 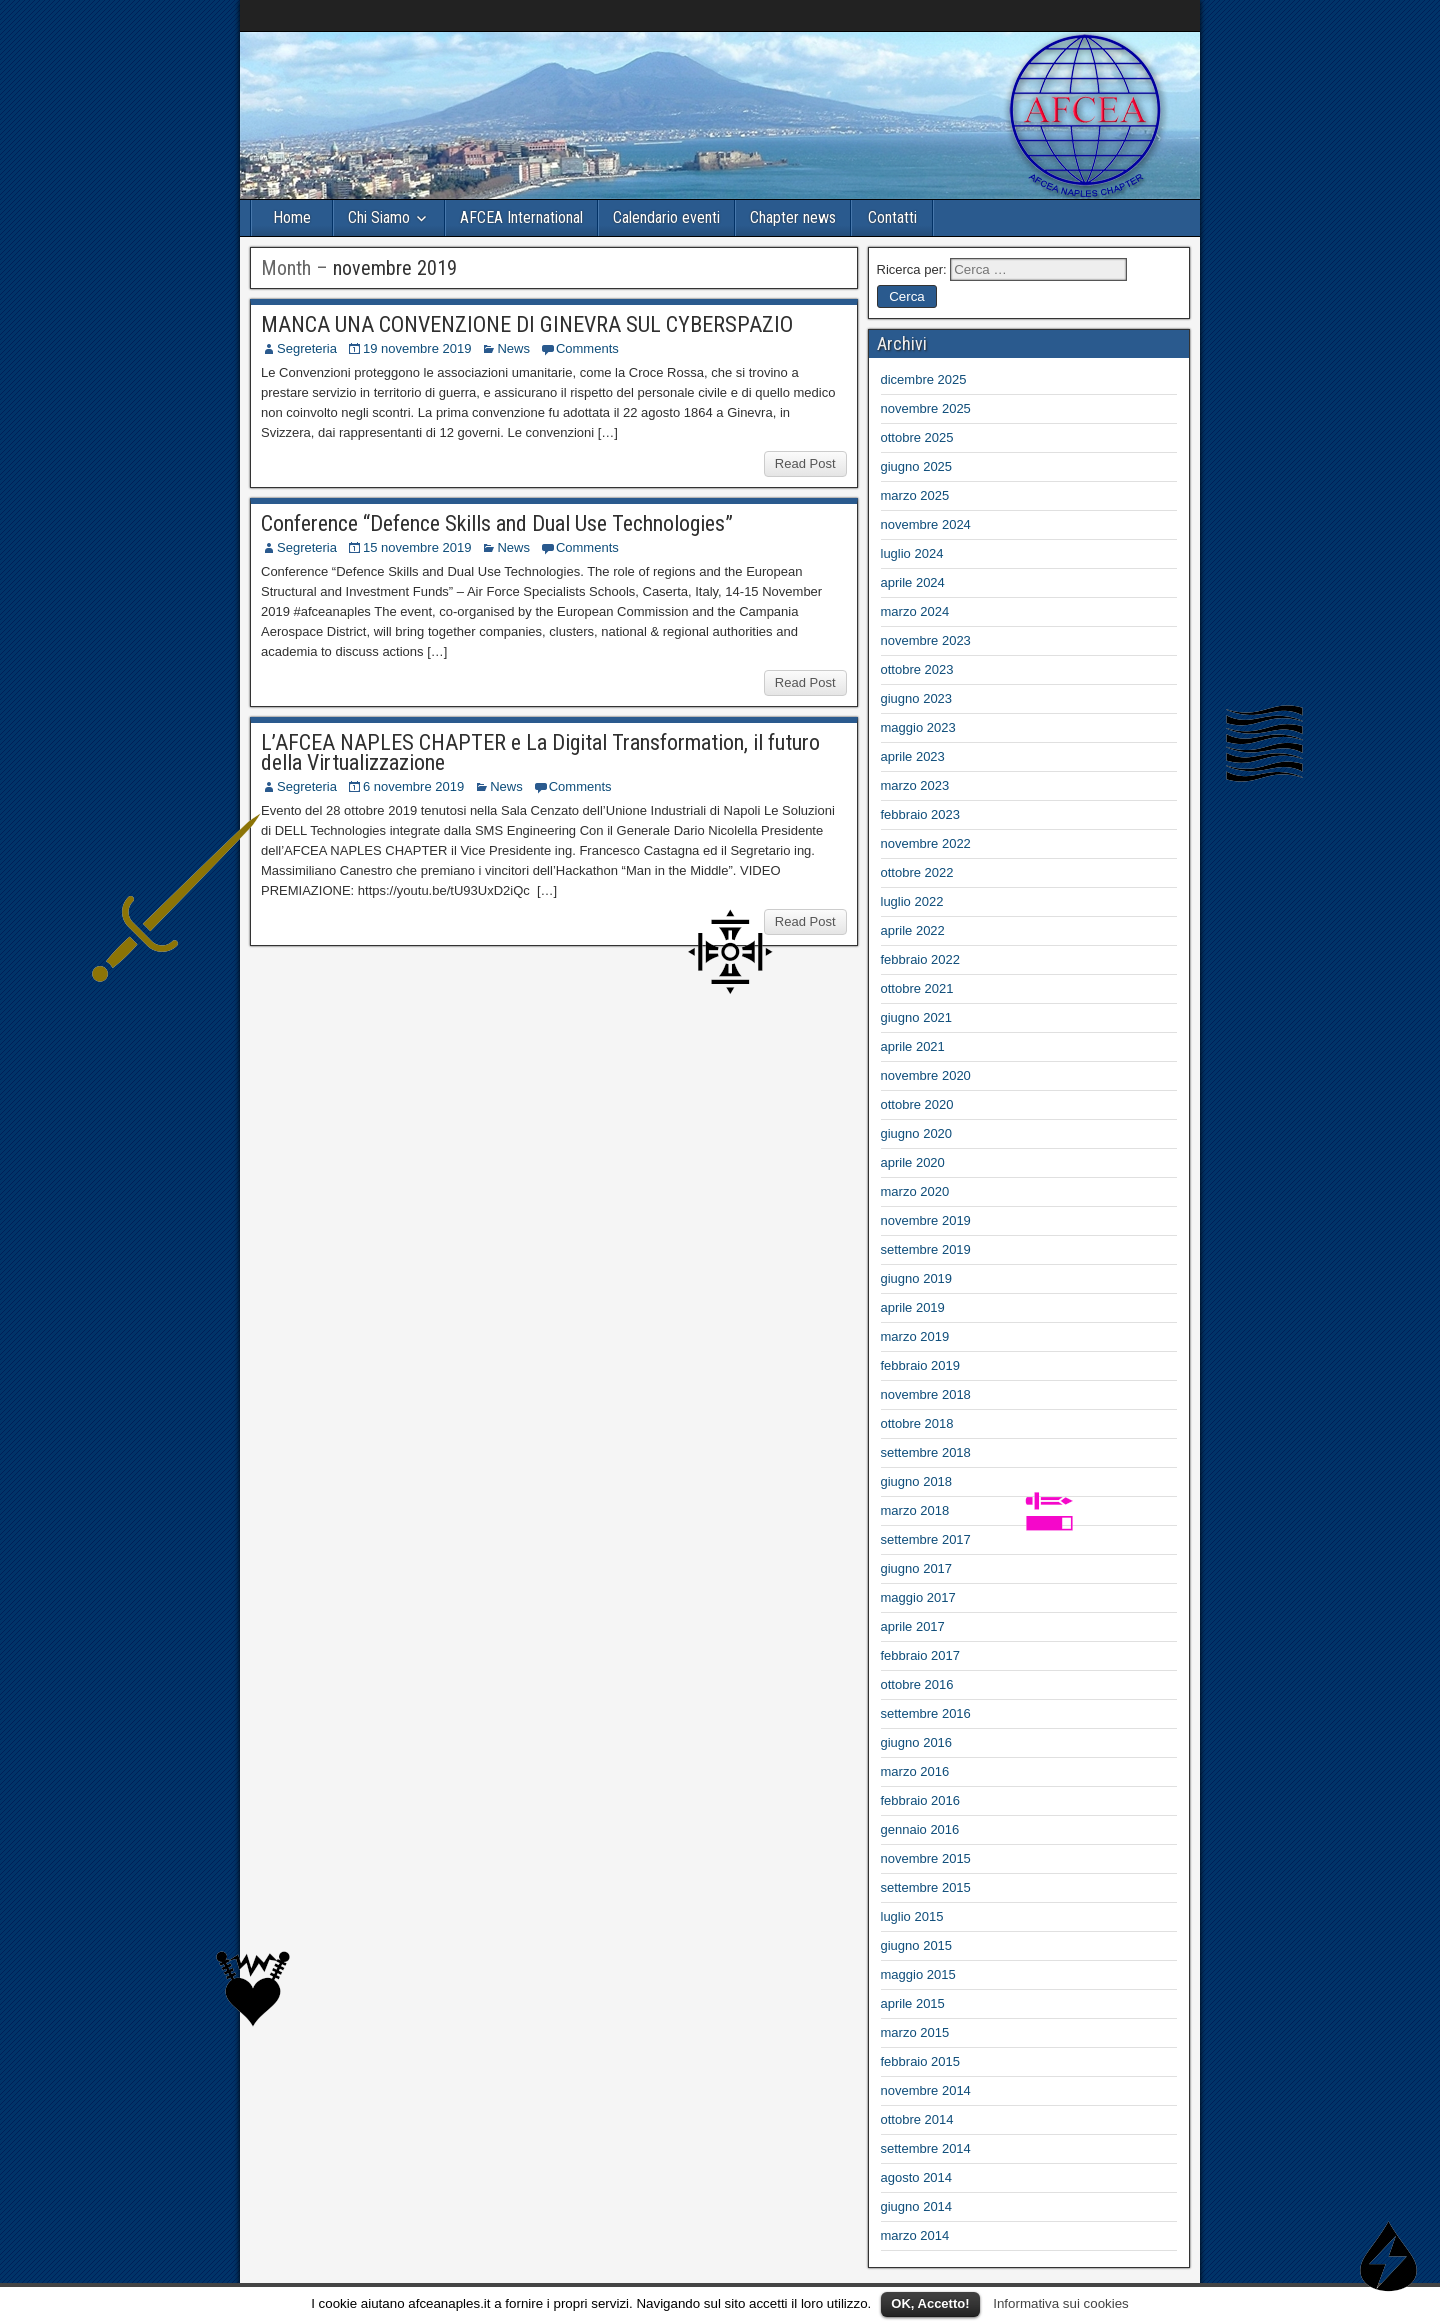 What do you see at coordinates (1049, 1510) in the screenshot?
I see `indicates current attack power level` at bounding box center [1049, 1510].